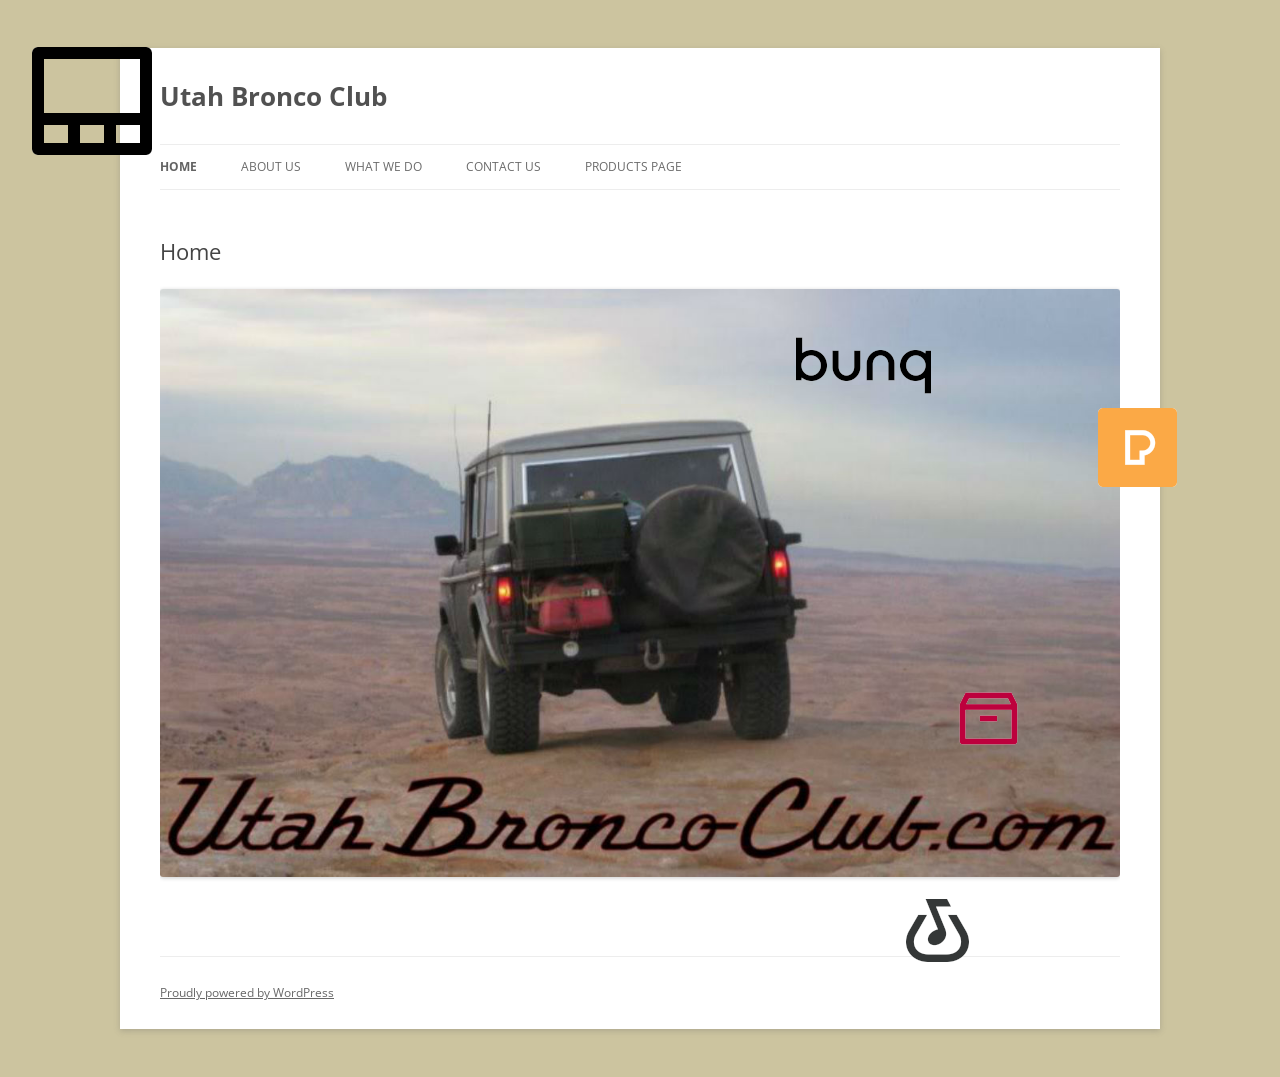 This screenshot has height=1077, width=1280. I want to click on open the bunq banking app, so click(863, 365).